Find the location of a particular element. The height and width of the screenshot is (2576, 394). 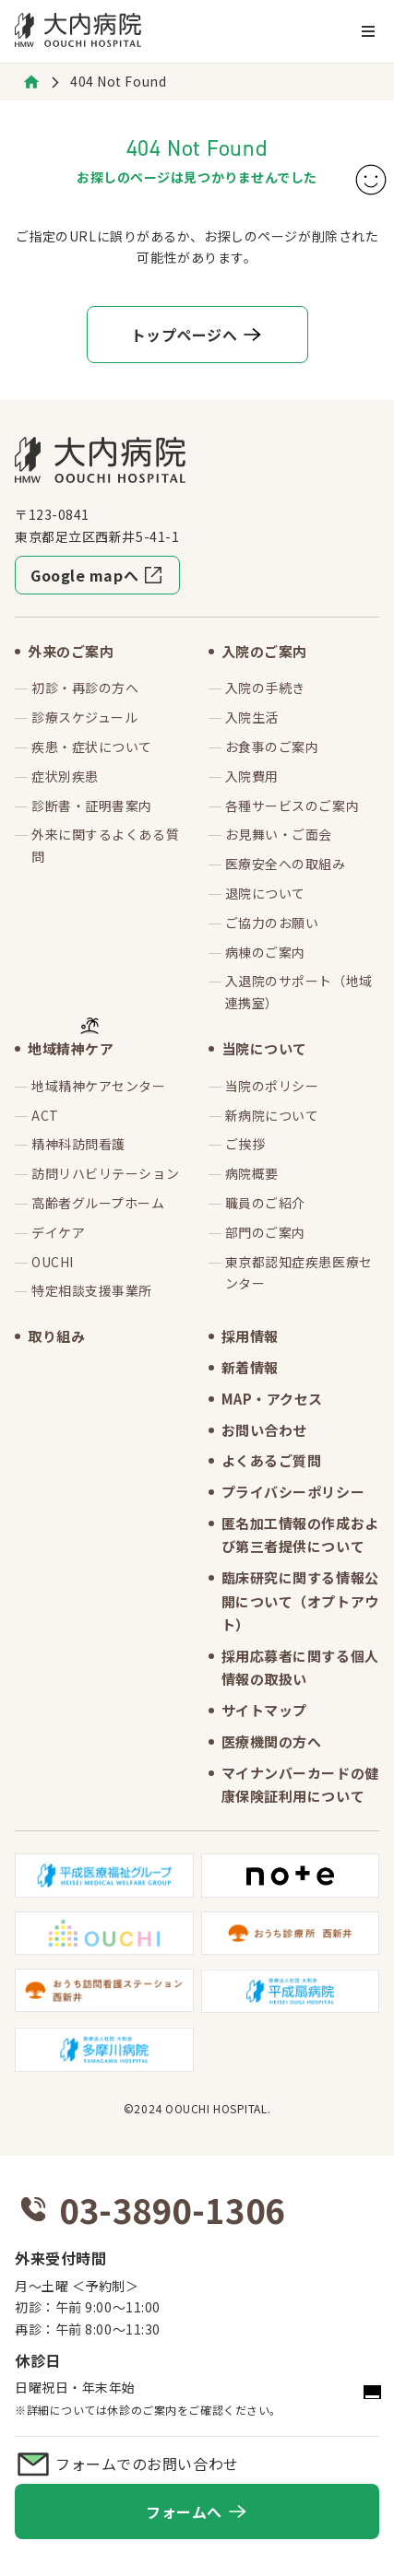

access call-to-action banner or overlay is located at coordinates (372, 2392).